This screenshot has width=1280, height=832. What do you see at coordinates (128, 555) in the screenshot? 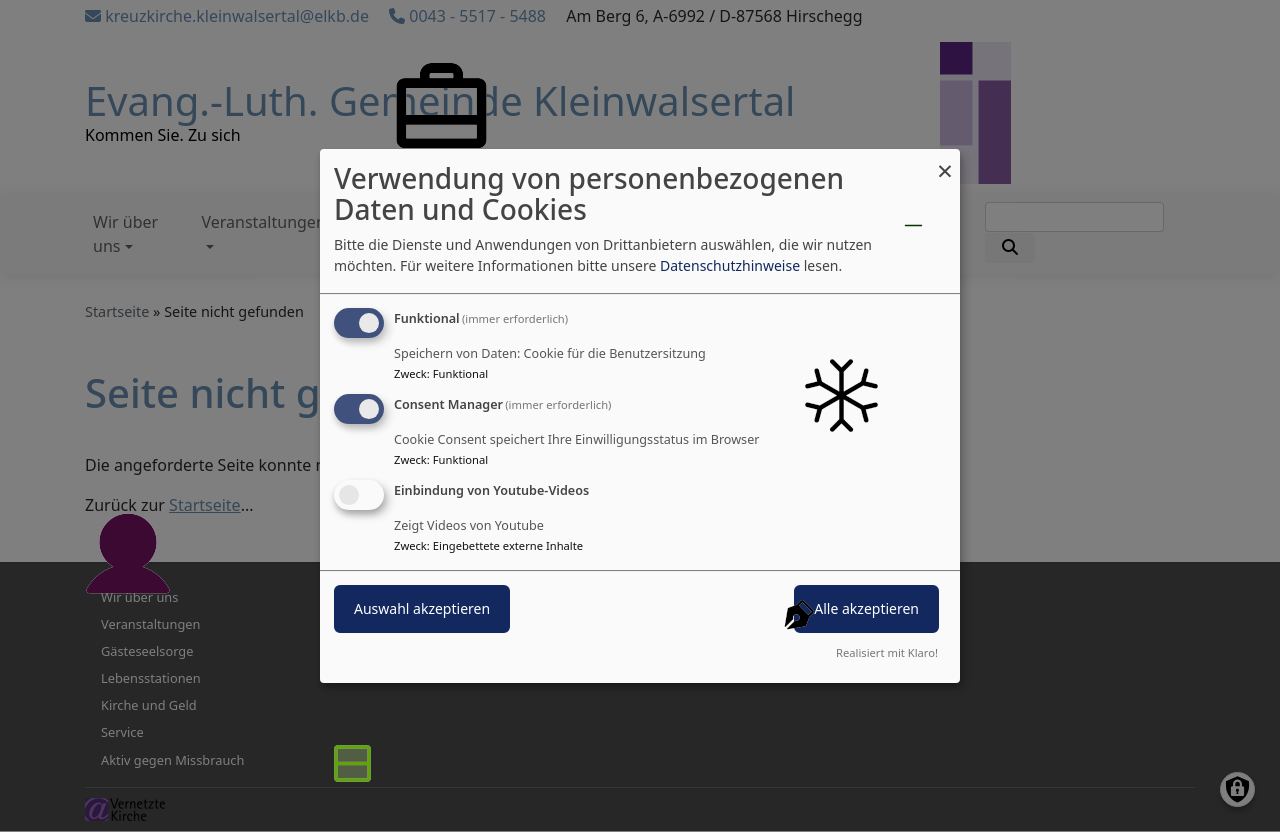
I see `view your profile` at bounding box center [128, 555].